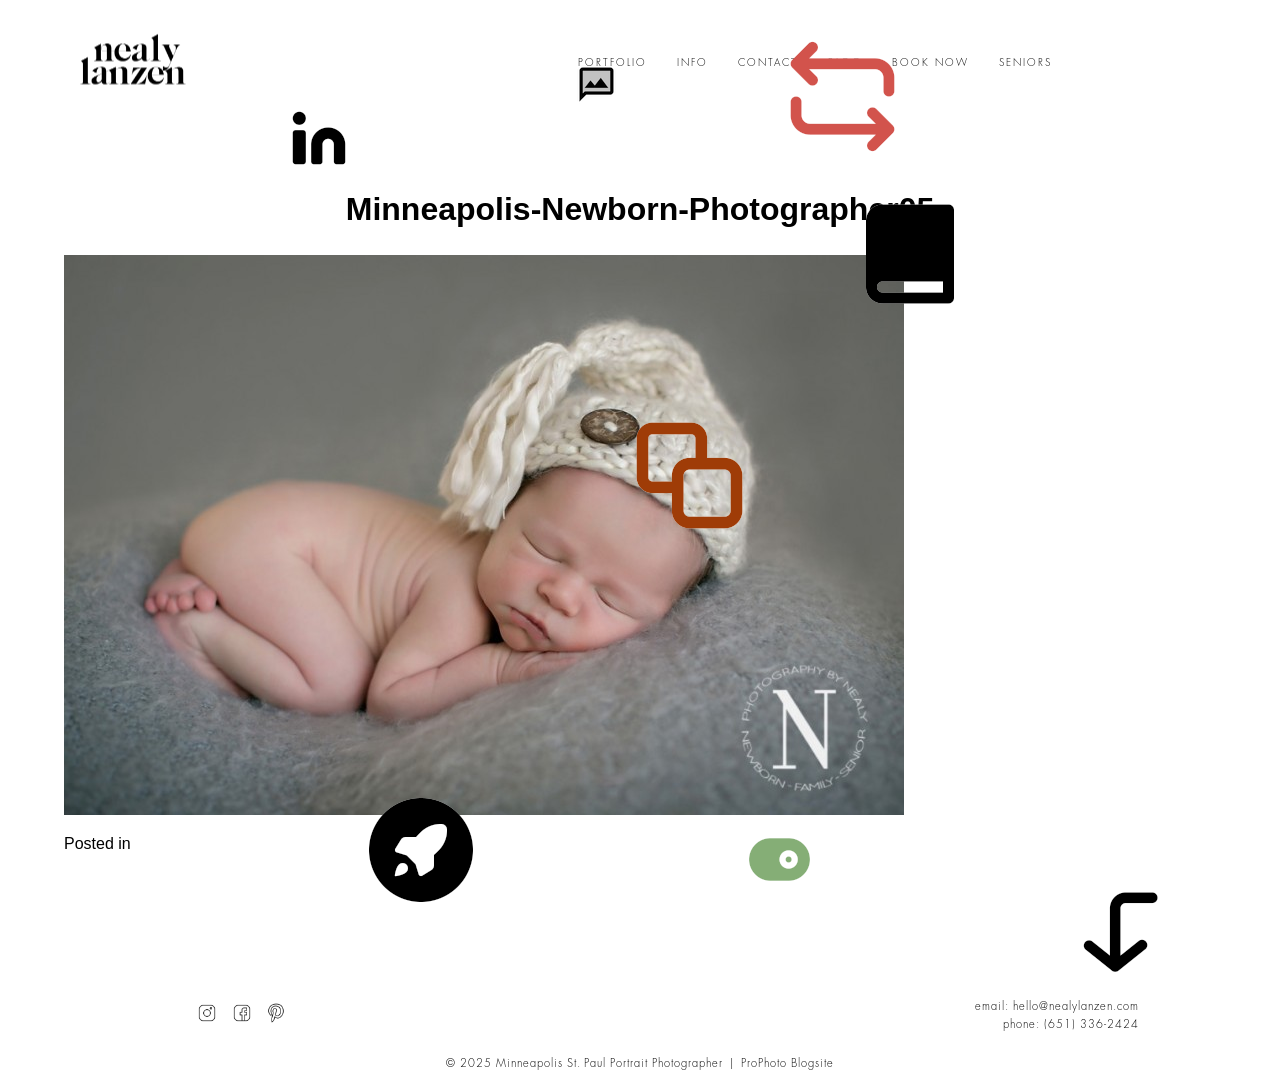  What do you see at coordinates (910, 254) in the screenshot?
I see `open your library or reading list` at bounding box center [910, 254].